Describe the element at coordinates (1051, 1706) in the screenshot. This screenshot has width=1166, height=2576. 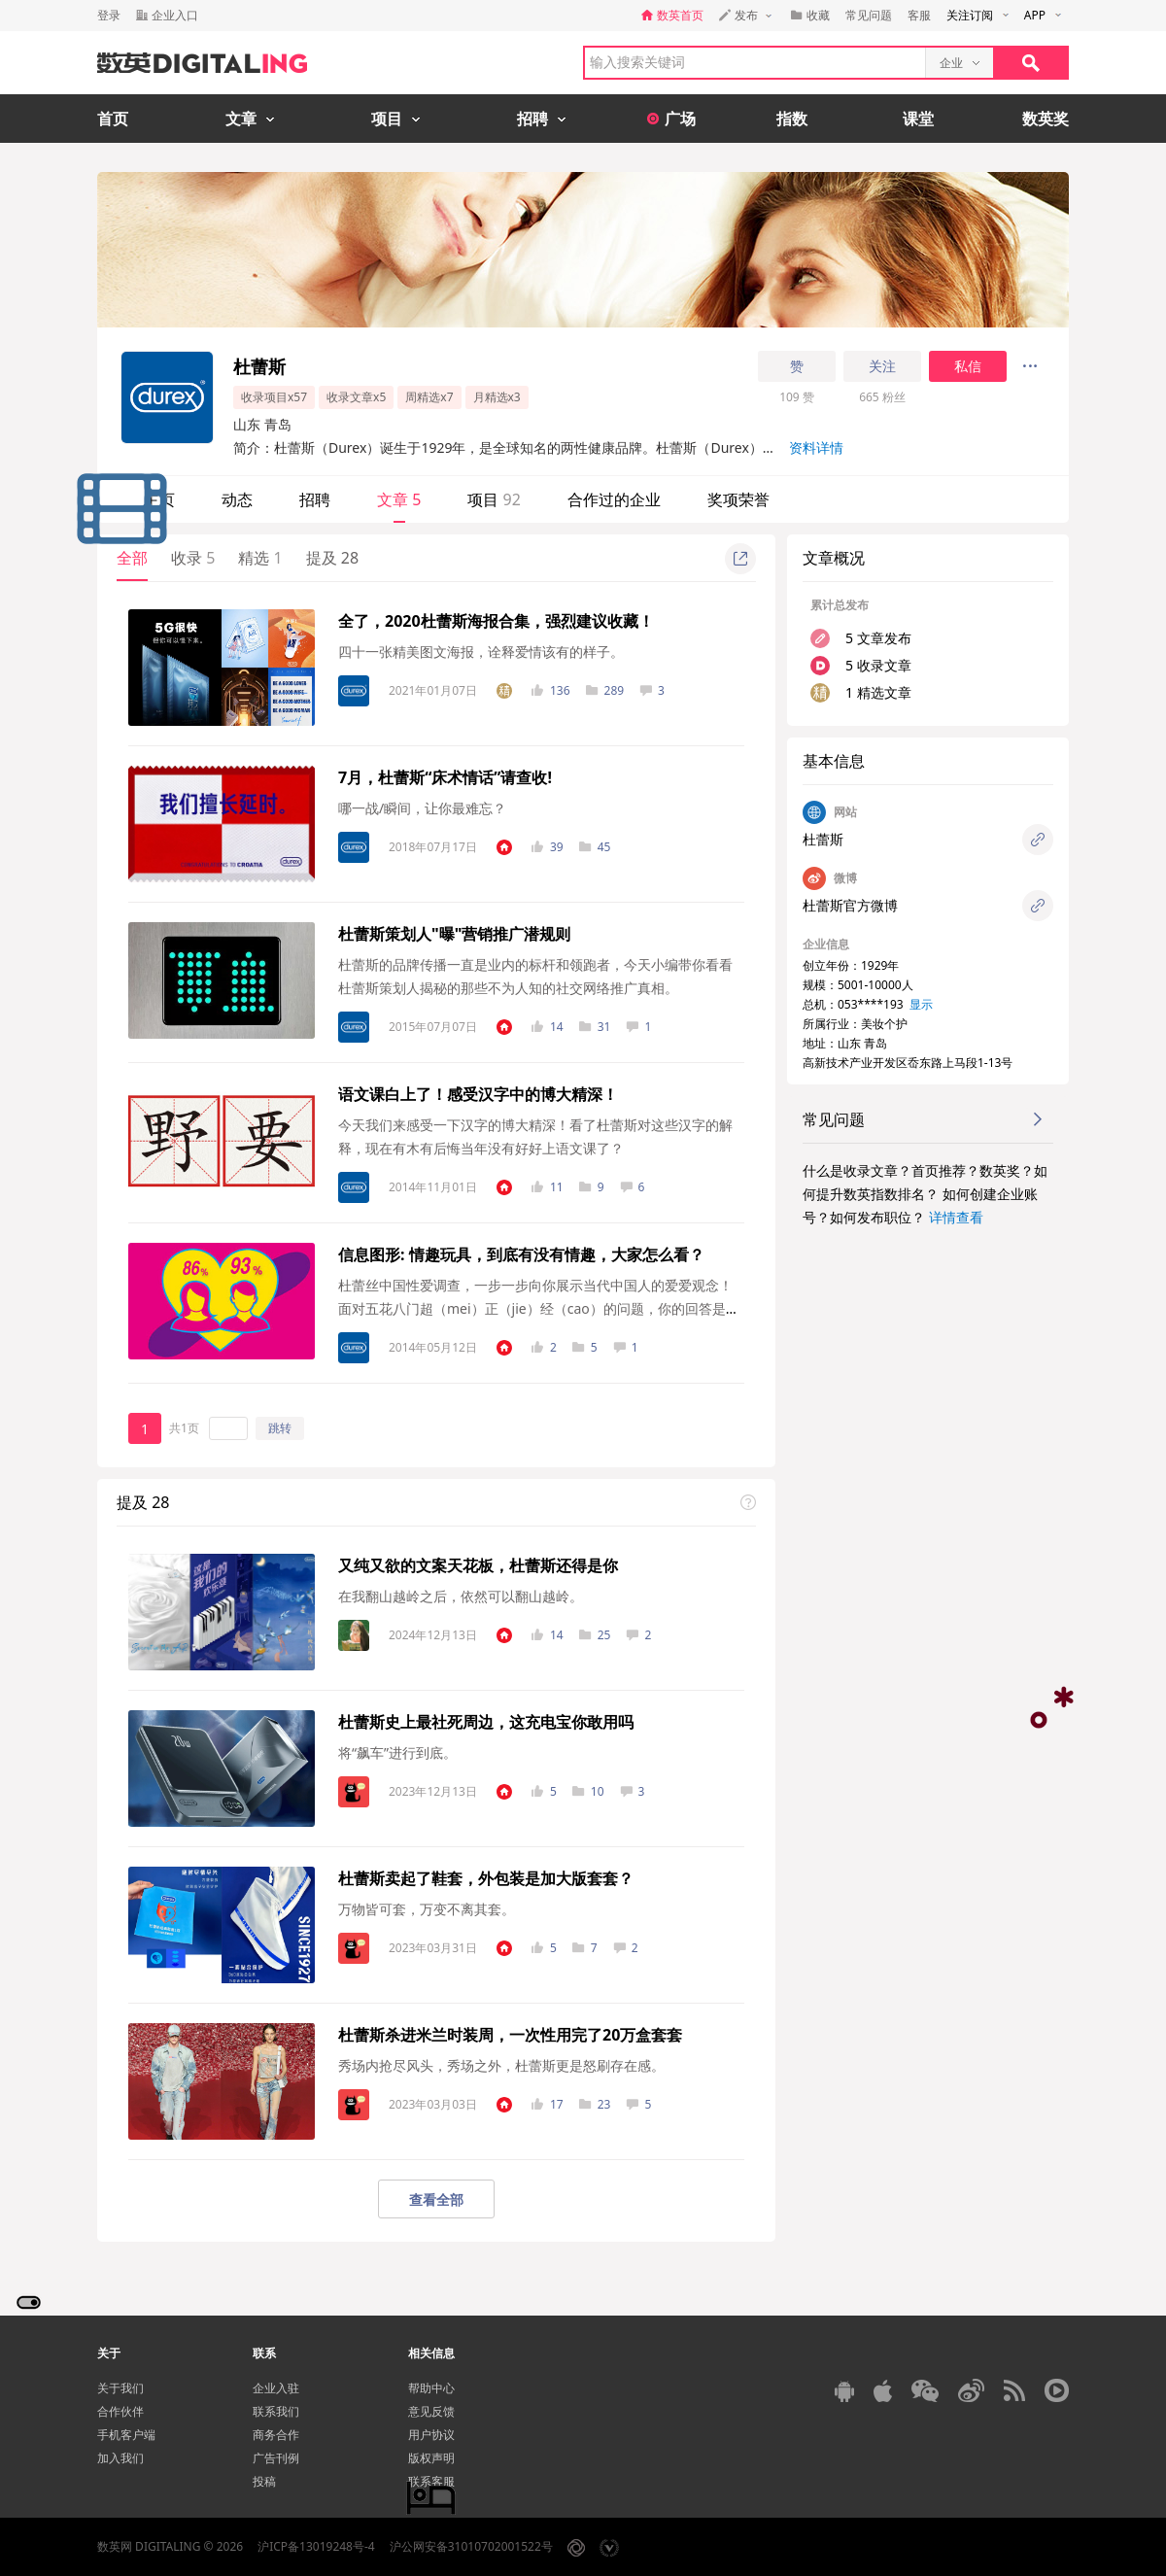
I see `toggle regular expression search mode` at that location.